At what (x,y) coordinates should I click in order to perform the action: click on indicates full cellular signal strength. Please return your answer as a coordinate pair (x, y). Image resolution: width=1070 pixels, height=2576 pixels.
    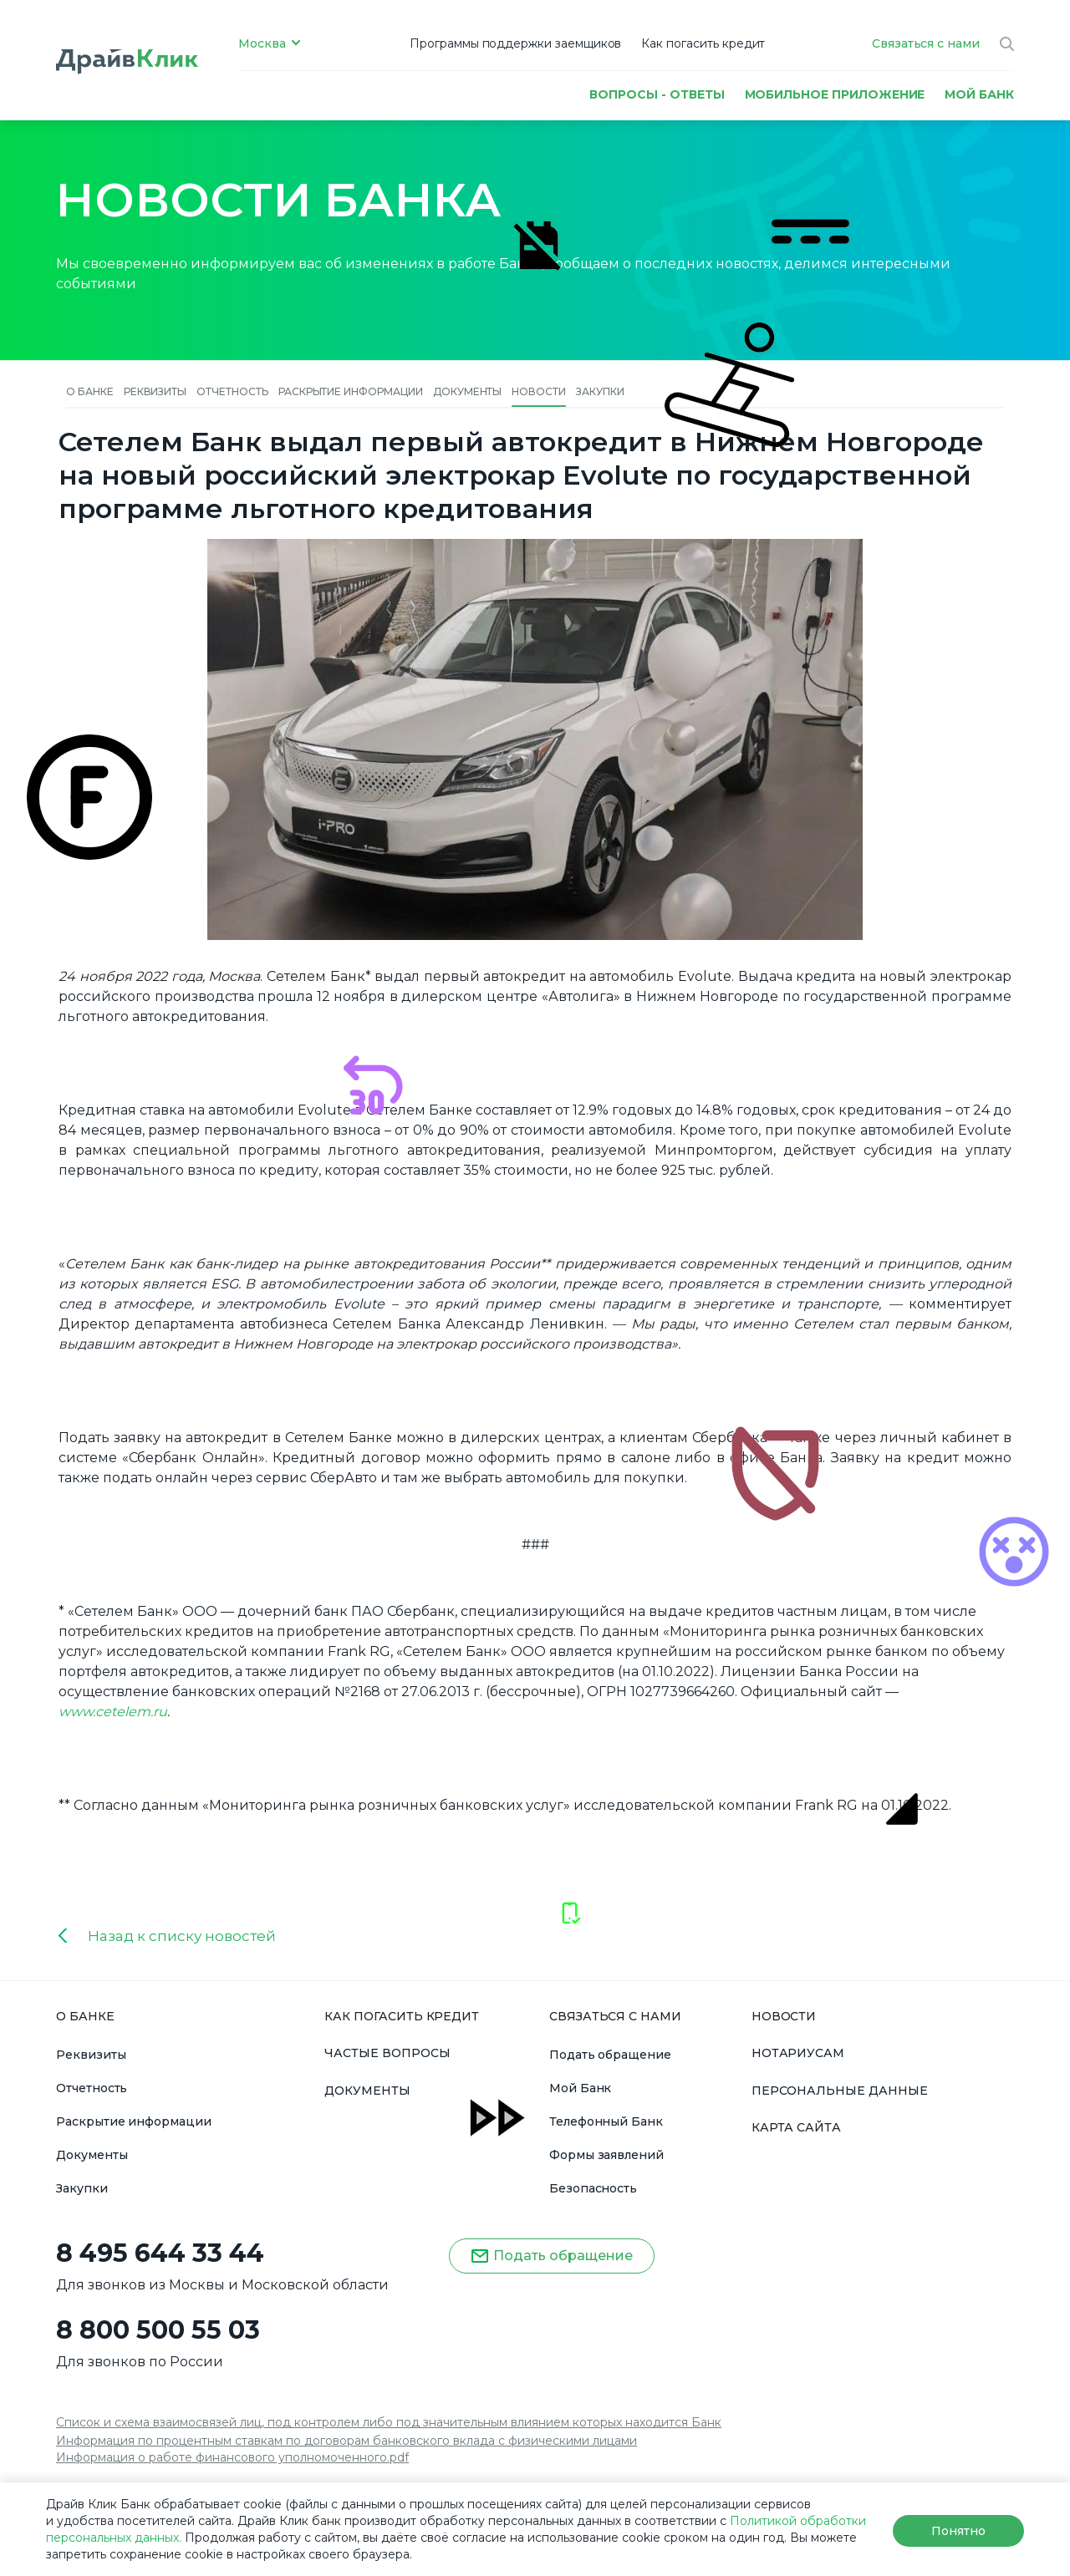
    Looking at the image, I should click on (900, 1807).